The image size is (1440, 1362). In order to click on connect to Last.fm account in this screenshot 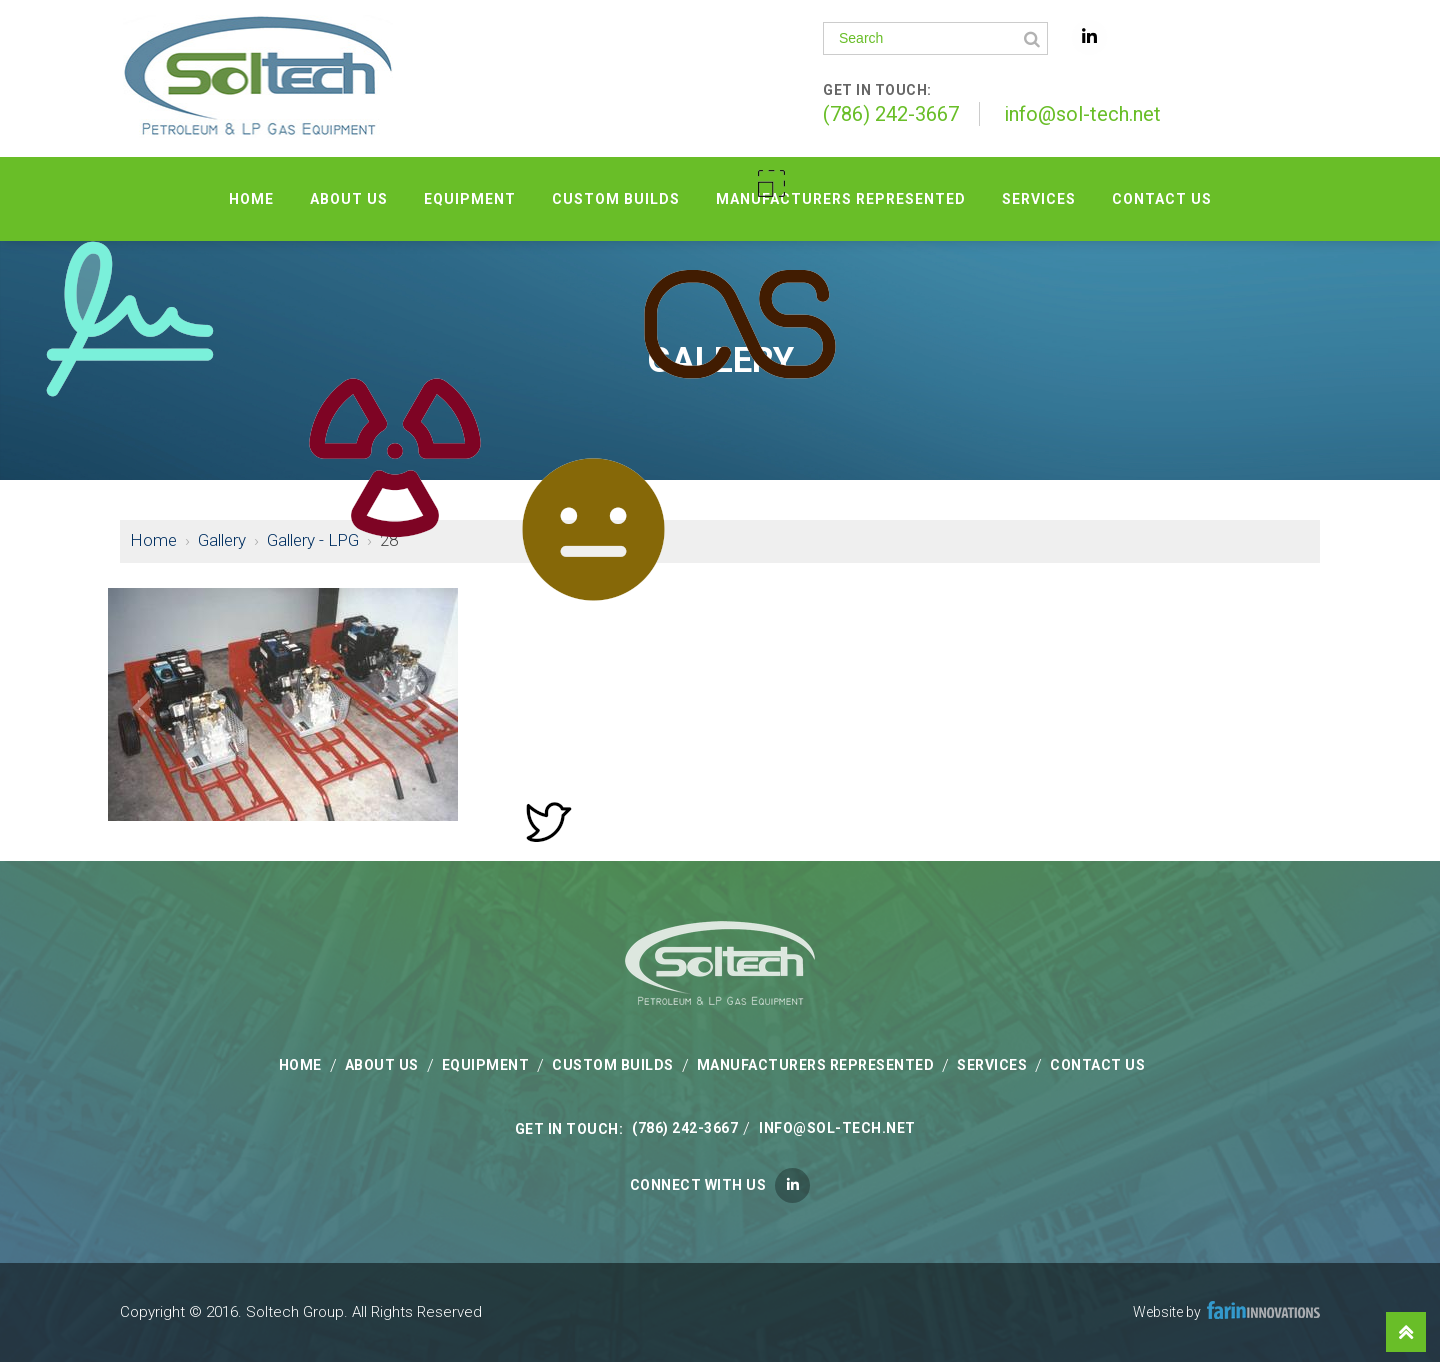, I will do `click(740, 321)`.